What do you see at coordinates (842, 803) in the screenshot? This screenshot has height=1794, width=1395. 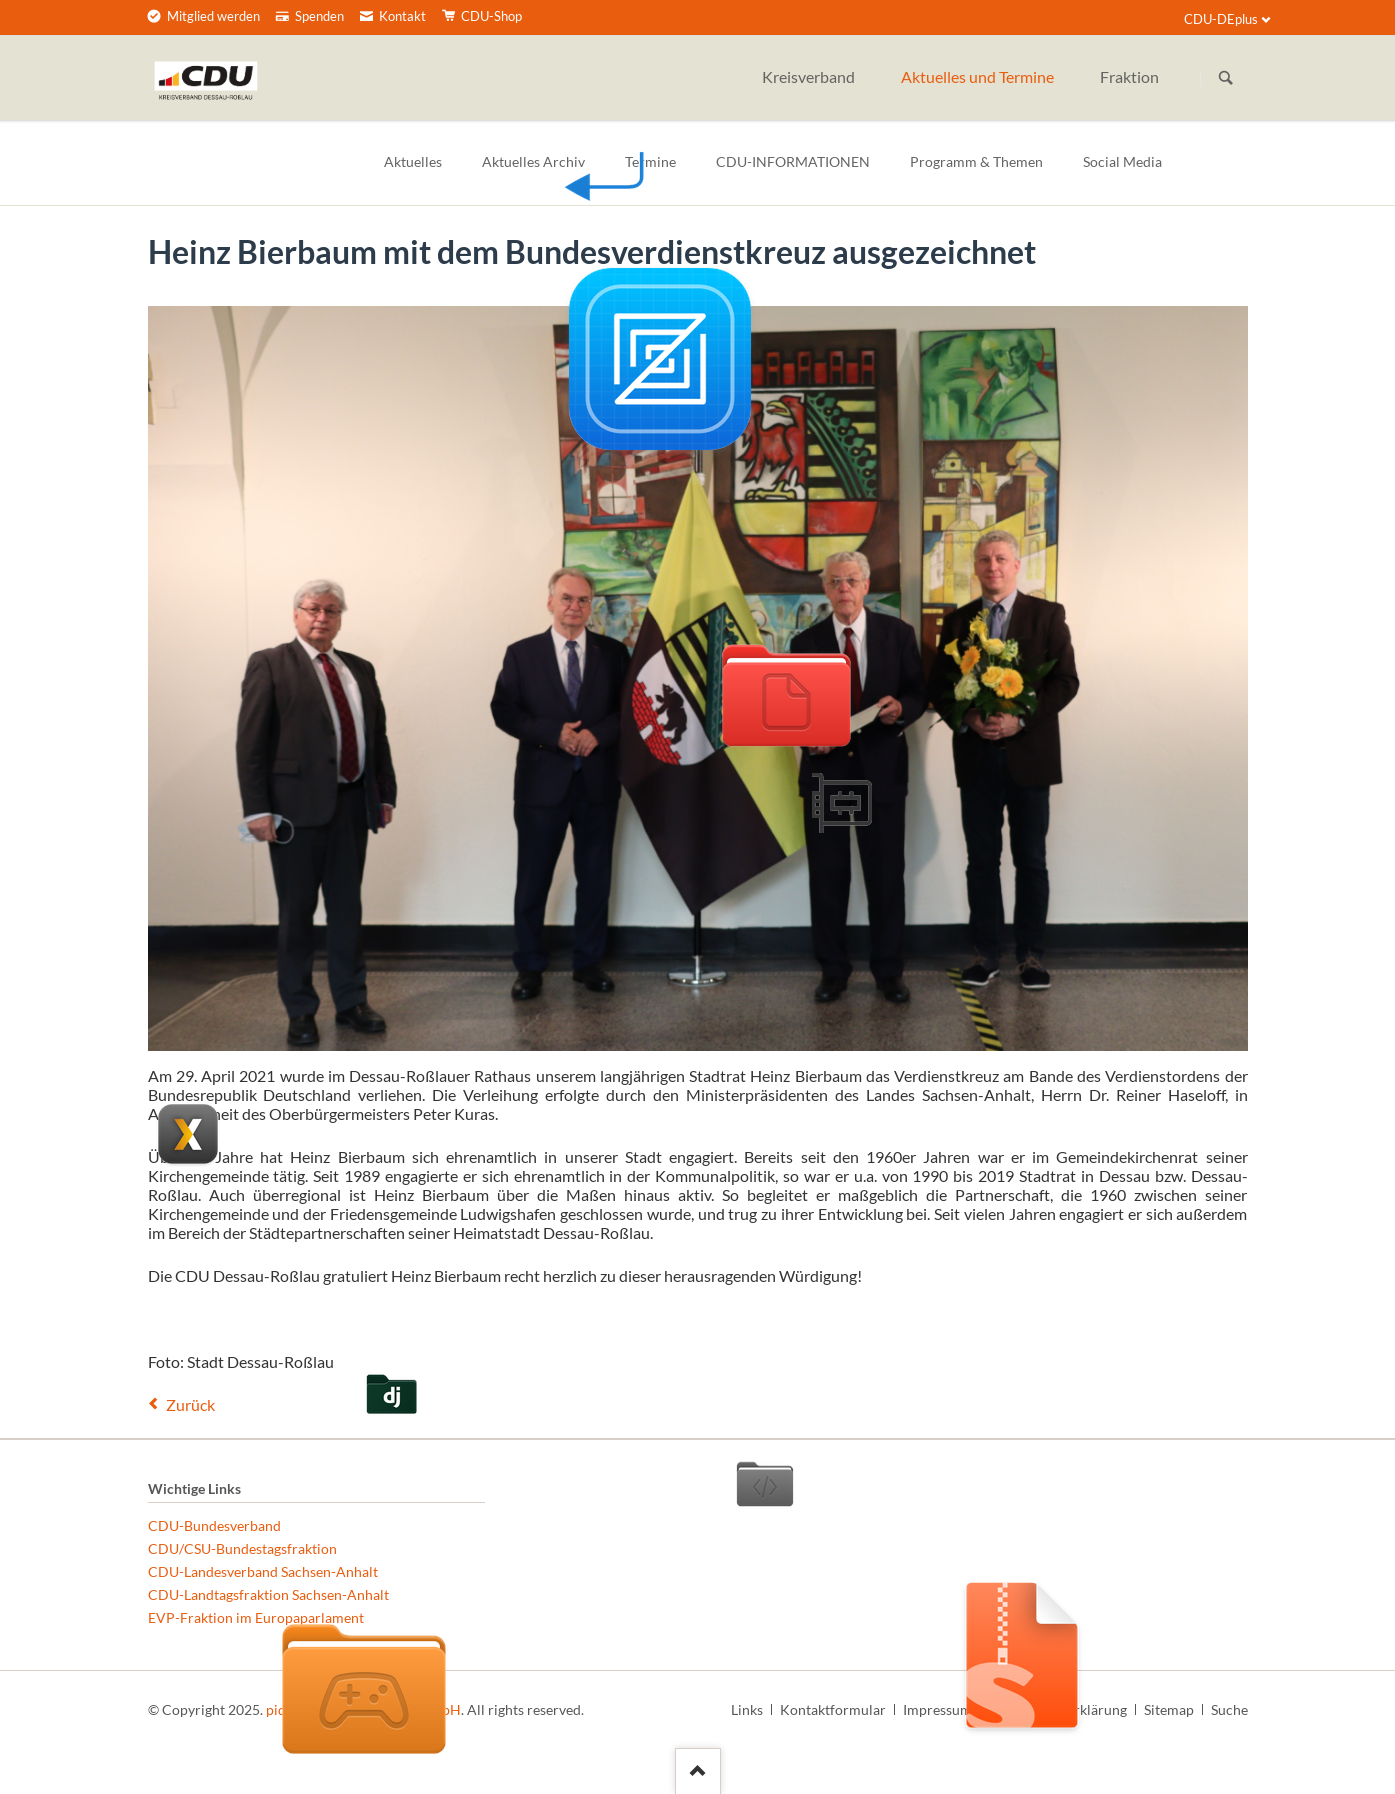 I see `access firmware settings and updates` at bounding box center [842, 803].